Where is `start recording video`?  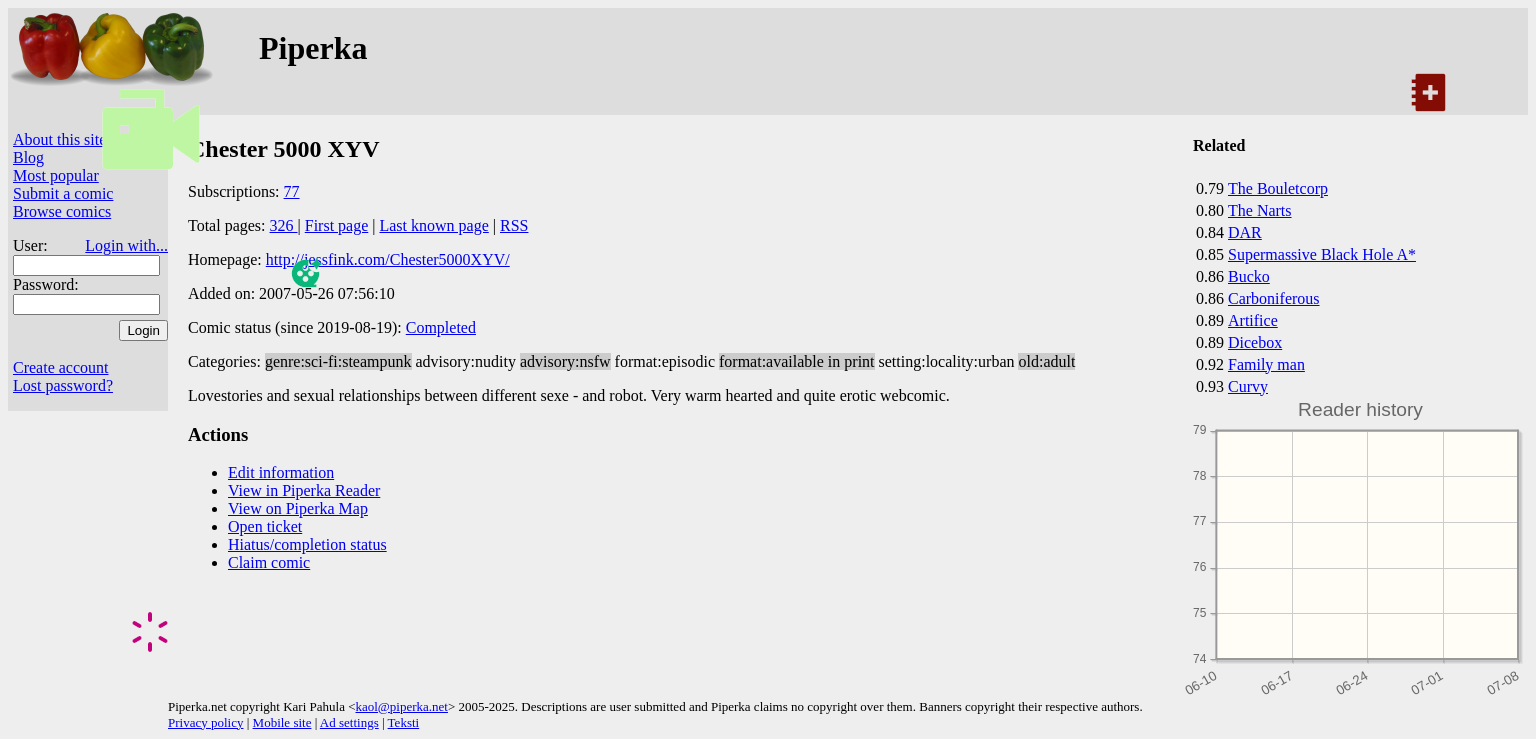 start recording video is located at coordinates (151, 134).